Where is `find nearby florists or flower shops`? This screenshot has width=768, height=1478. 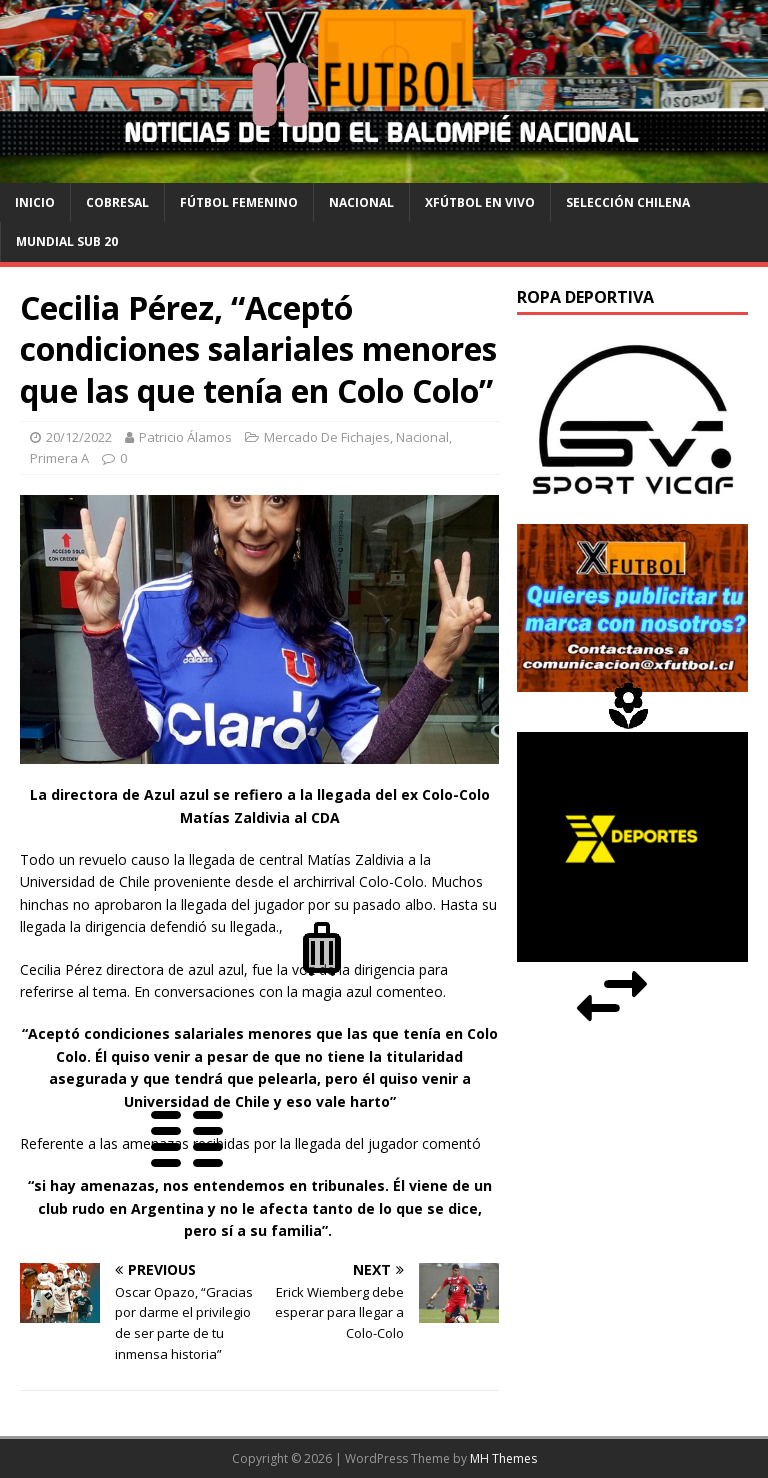 find nearby florists or flower shops is located at coordinates (628, 706).